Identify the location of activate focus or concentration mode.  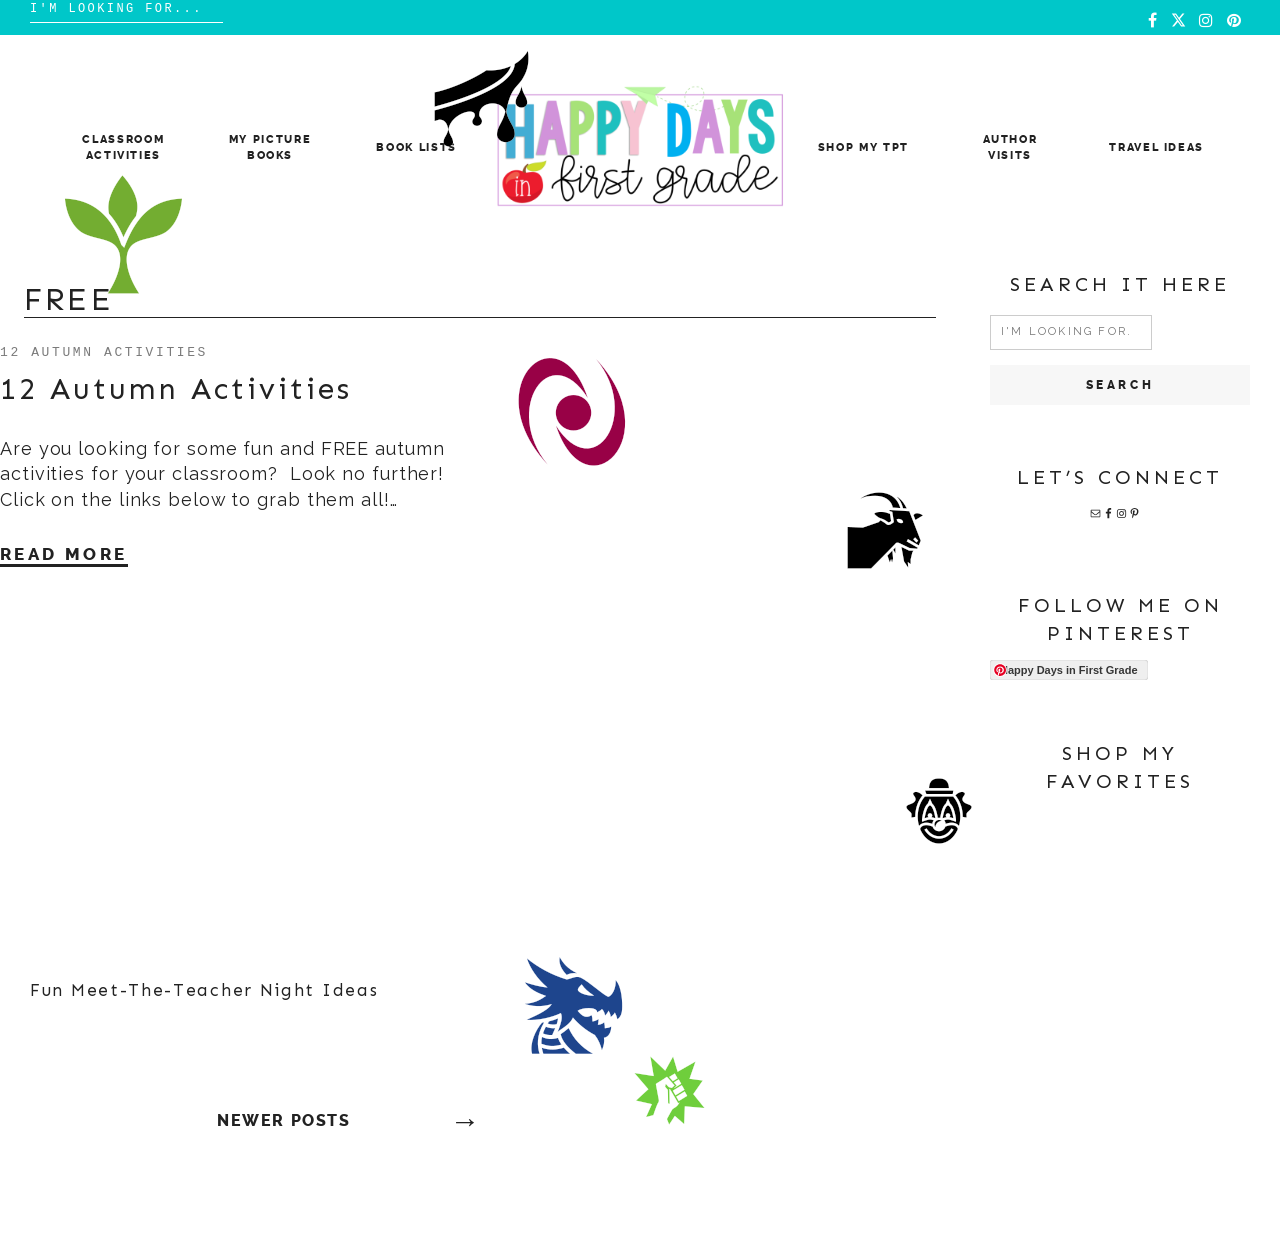
(571, 413).